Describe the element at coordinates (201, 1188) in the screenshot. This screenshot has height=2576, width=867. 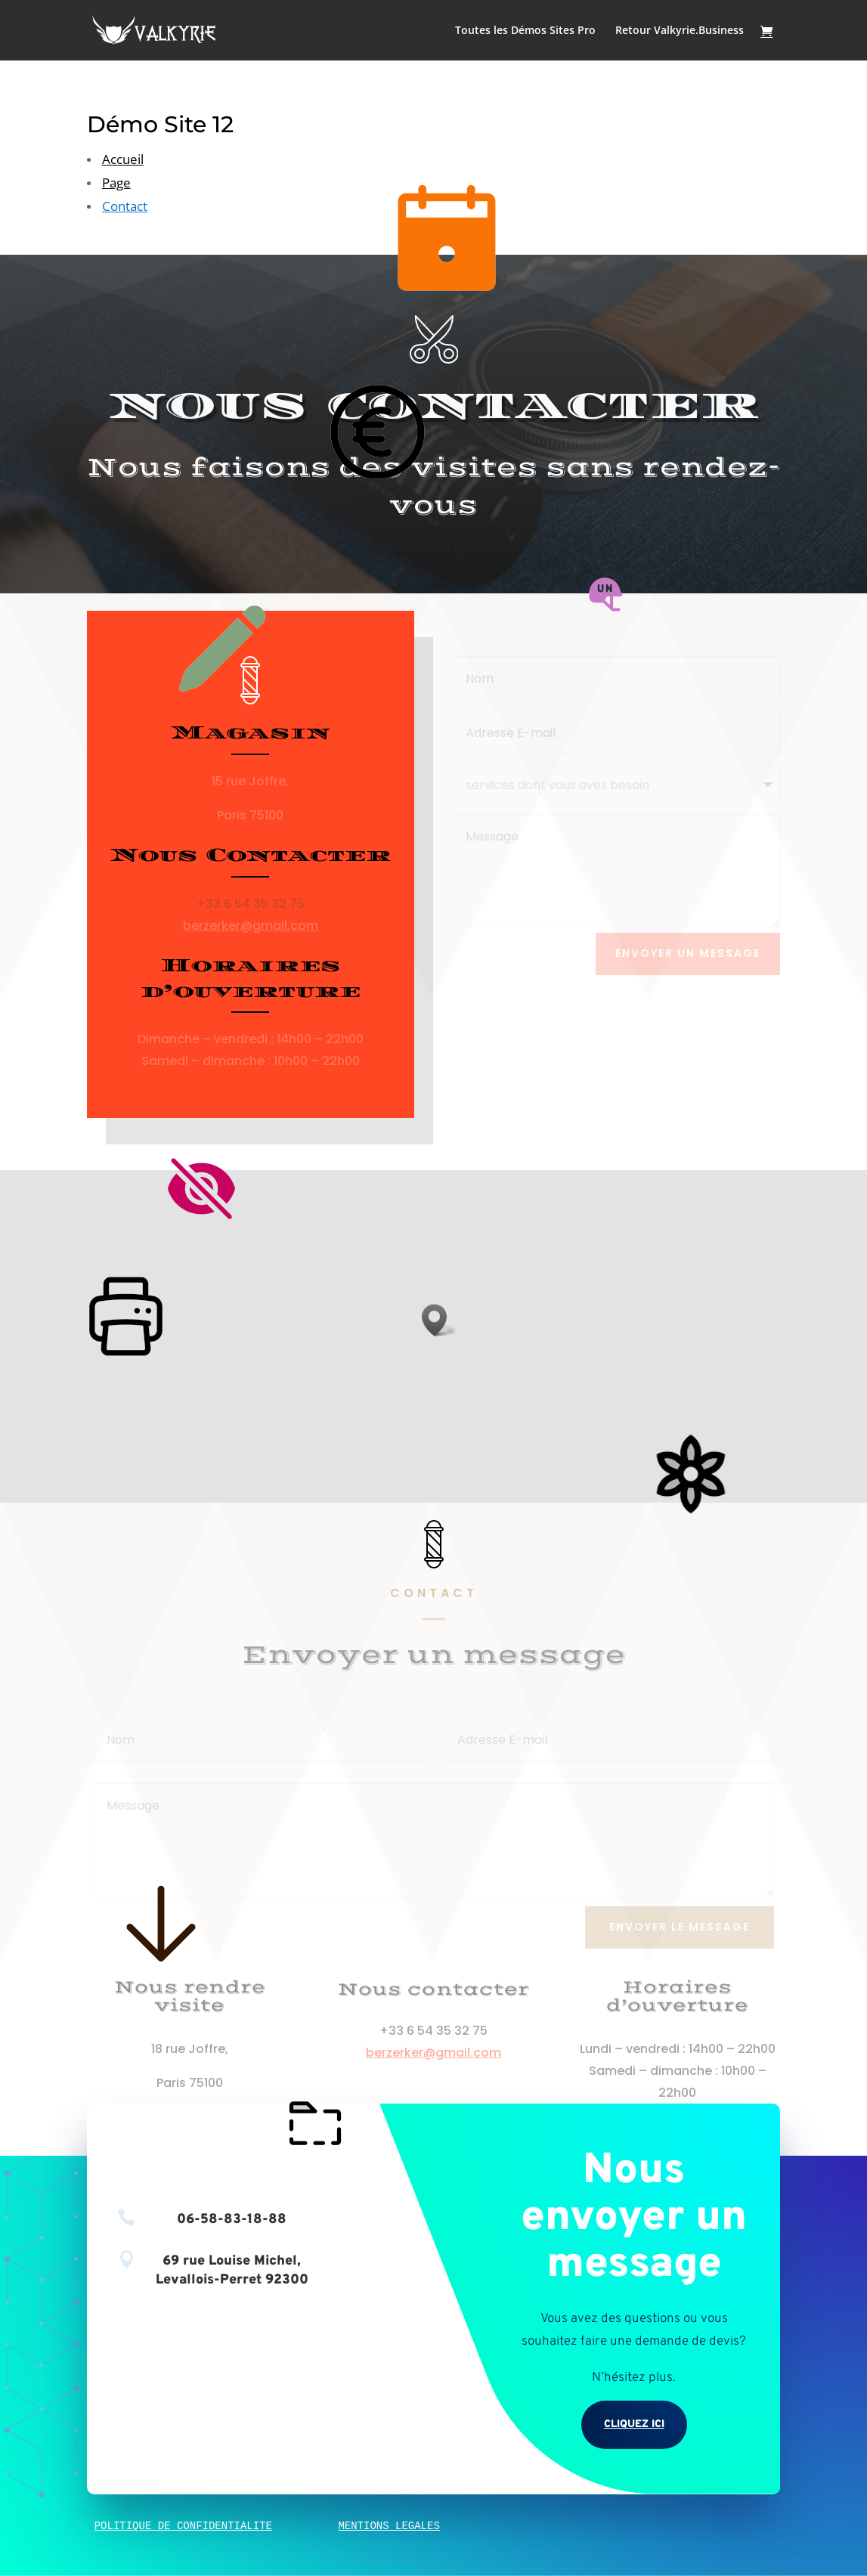
I see `hide password or sensitive content` at that location.